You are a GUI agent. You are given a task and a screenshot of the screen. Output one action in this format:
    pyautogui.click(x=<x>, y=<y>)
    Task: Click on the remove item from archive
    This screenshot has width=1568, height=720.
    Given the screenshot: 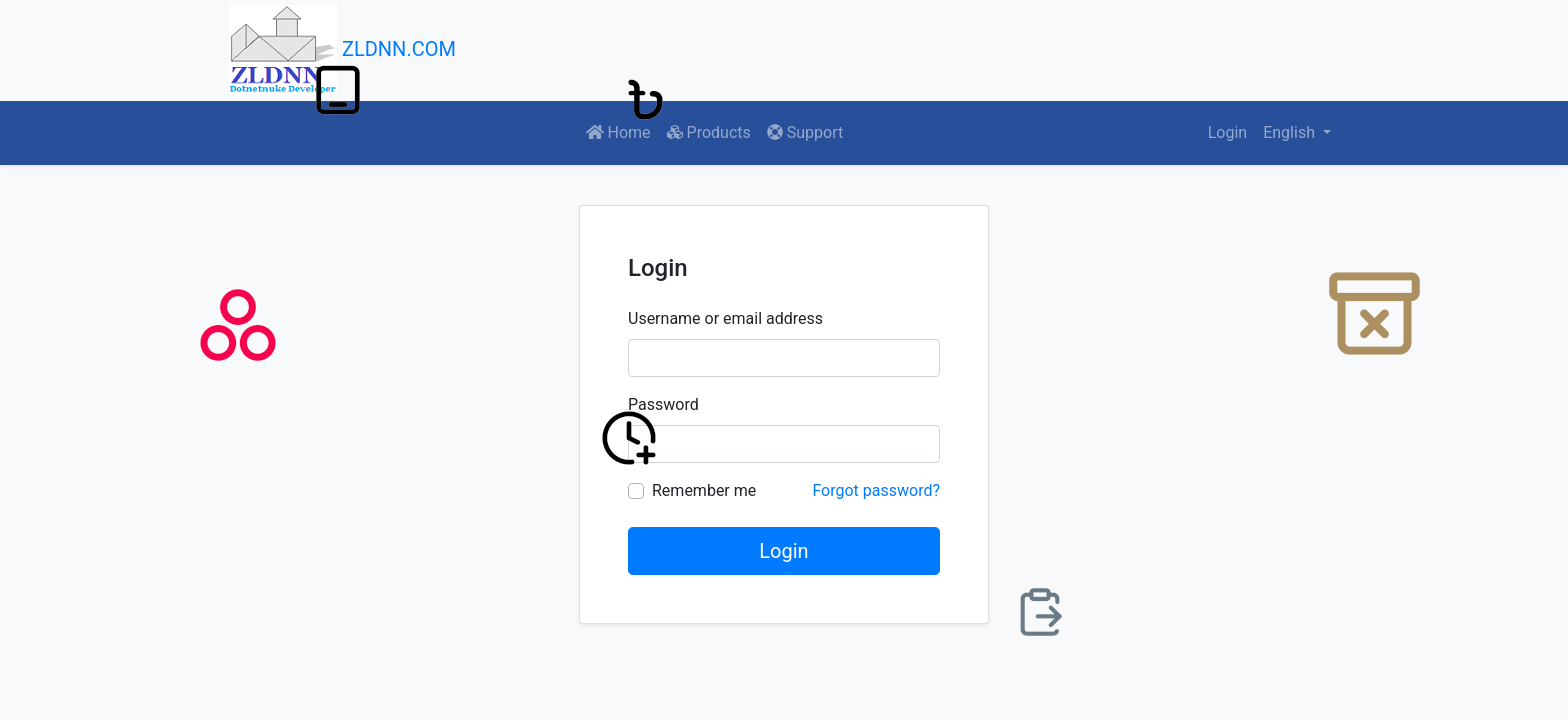 What is the action you would take?
    pyautogui.click(x=1374, y=313)
    